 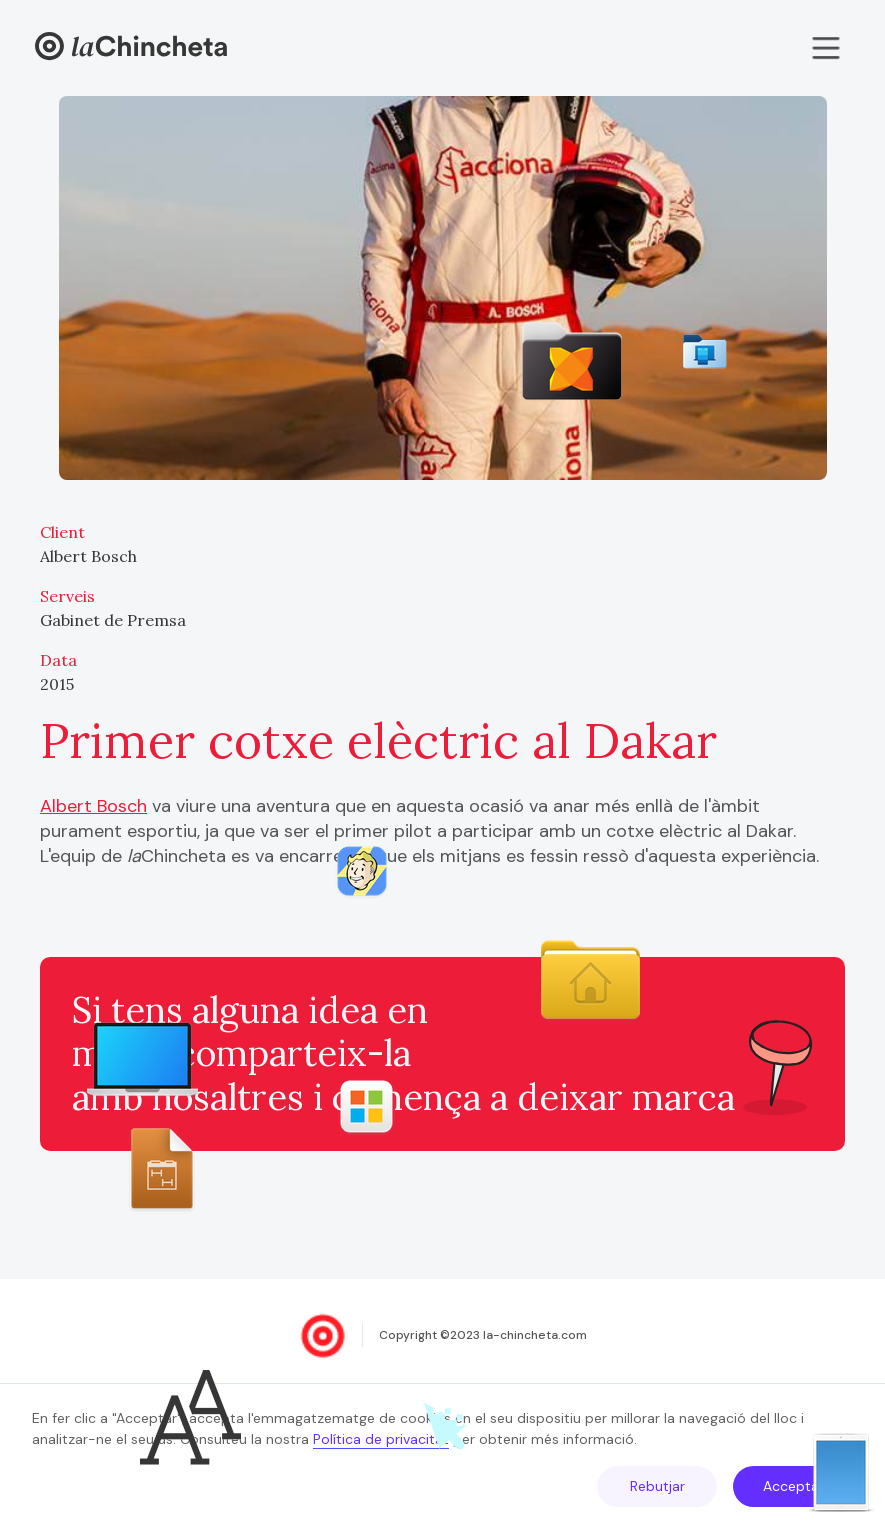 What do you see at coordinates (841, 1472) in the screenshot?
I see `indicates a connected iPad Air device` at bounding box center [841, 1472].